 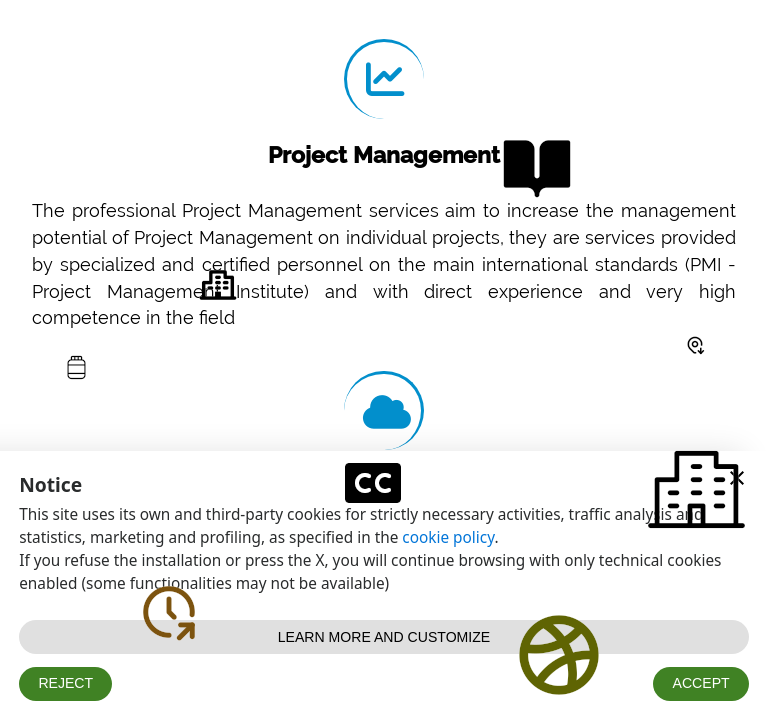 What do you see at coordinates (537, 164) in the screenshot?
I see `open reading mode or e-reader` at bounding box center [537, 164].